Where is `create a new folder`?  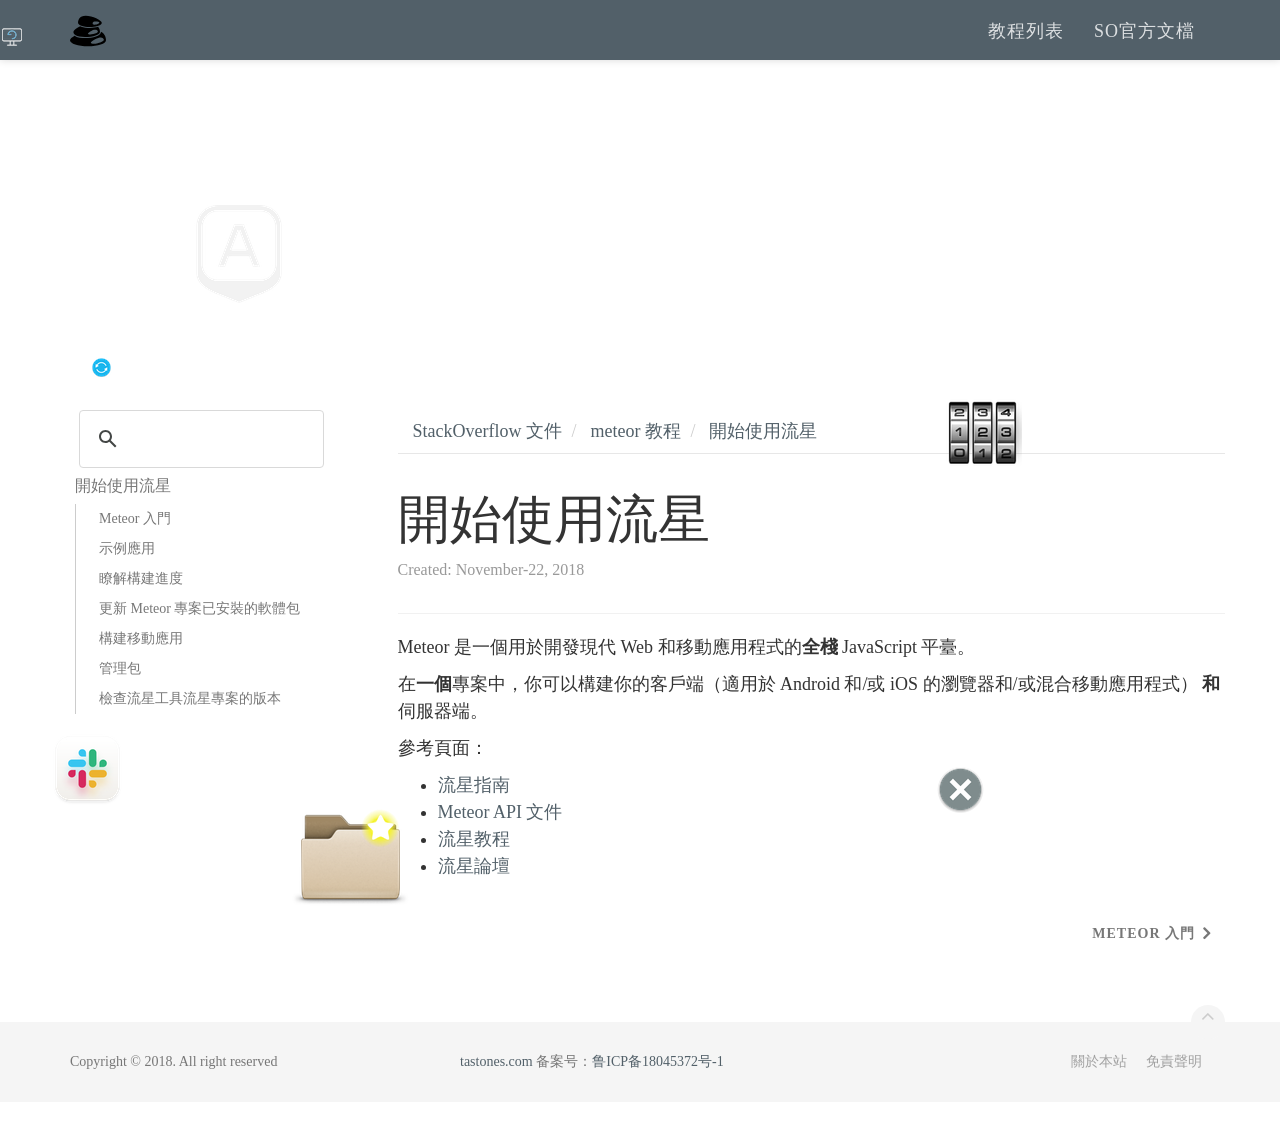 create a new folder is located at coordinates (350, 862).